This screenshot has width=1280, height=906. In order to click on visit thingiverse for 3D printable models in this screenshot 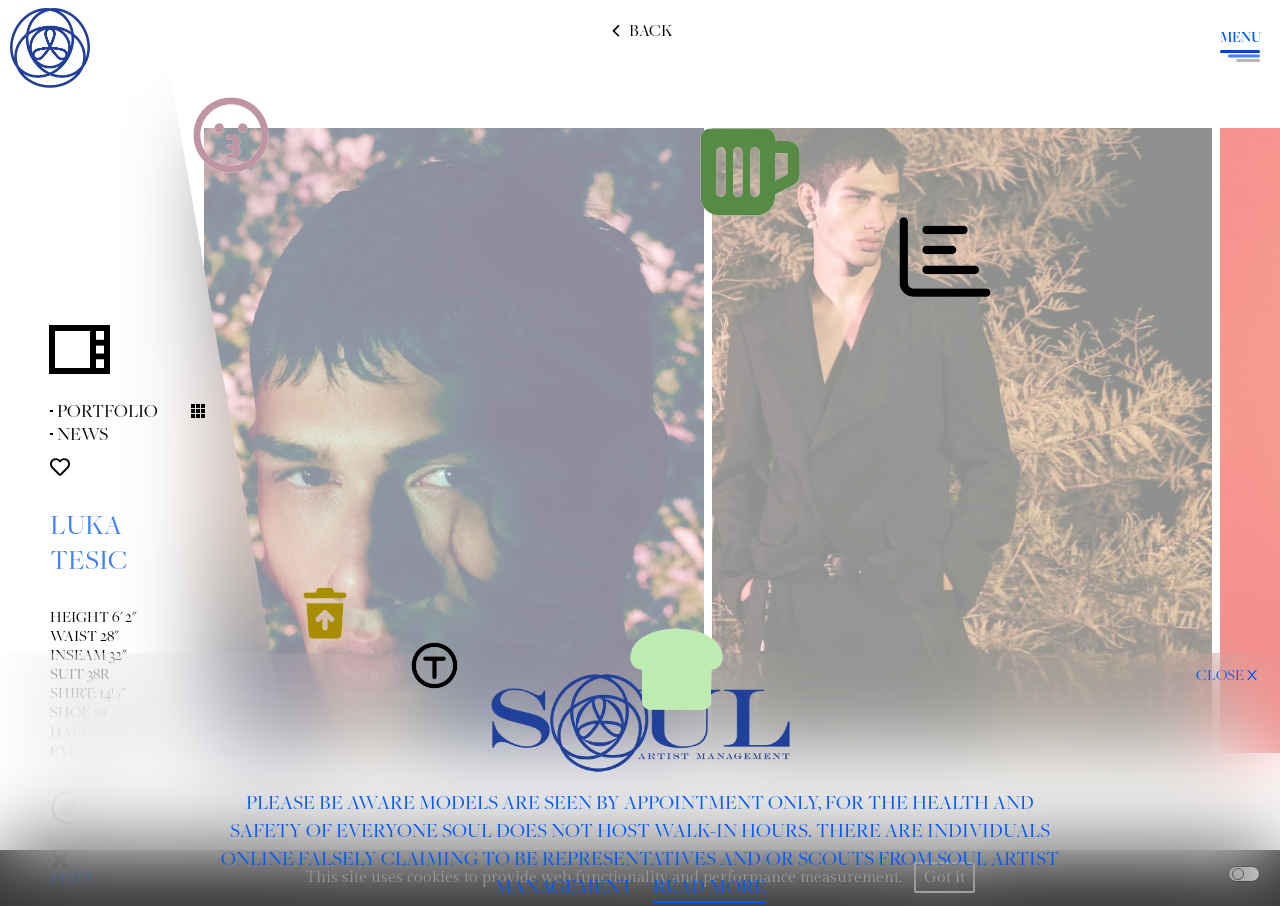, I will do `click(434, 665)`.